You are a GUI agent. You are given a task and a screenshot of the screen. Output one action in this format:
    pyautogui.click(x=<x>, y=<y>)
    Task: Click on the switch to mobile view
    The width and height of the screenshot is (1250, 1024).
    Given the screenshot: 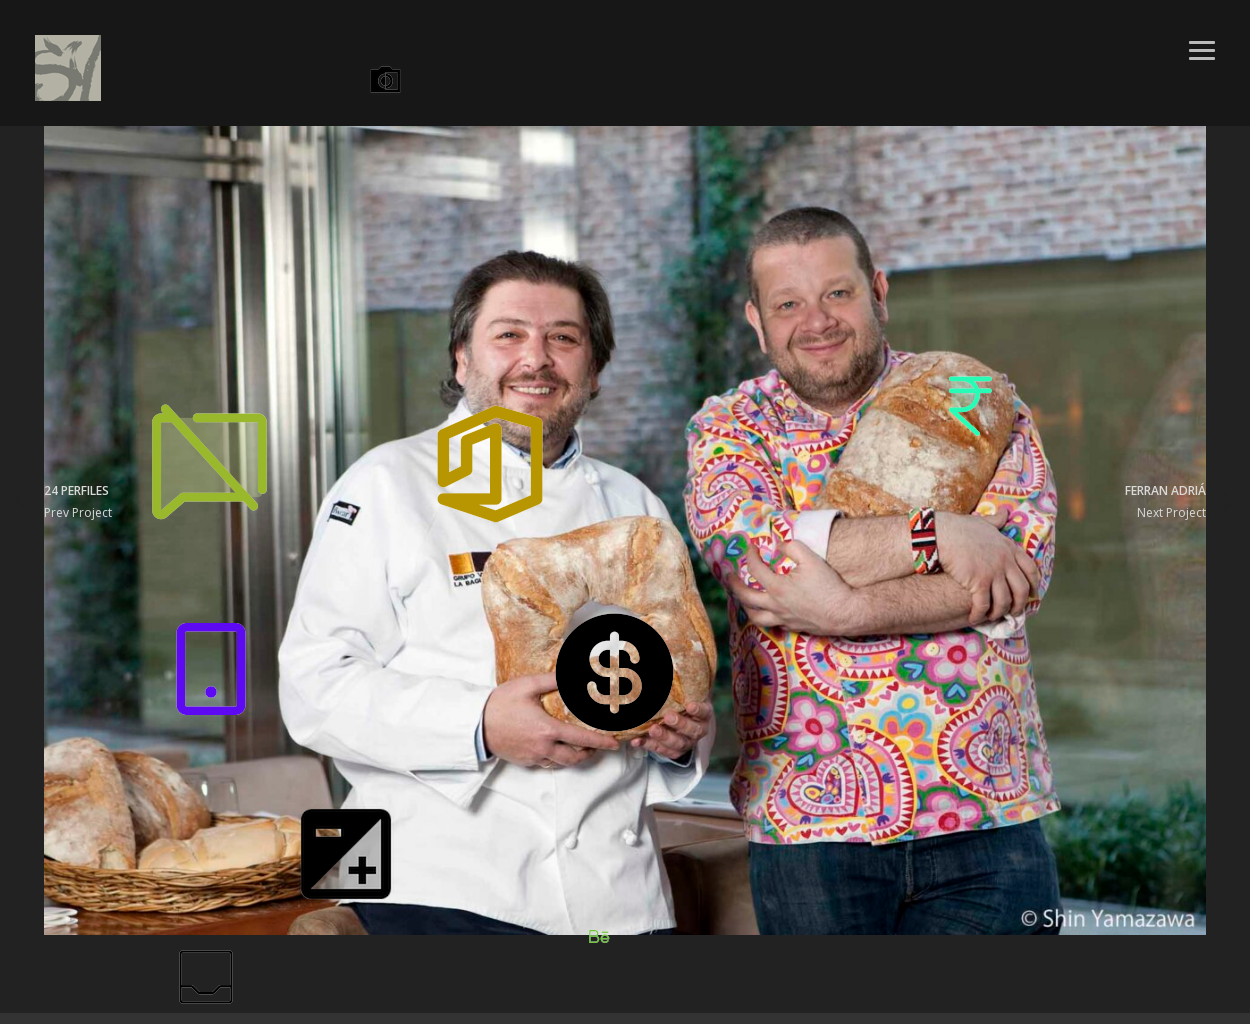 What is the action you would take?
    pyautogui.click(x=211, y=669)
    